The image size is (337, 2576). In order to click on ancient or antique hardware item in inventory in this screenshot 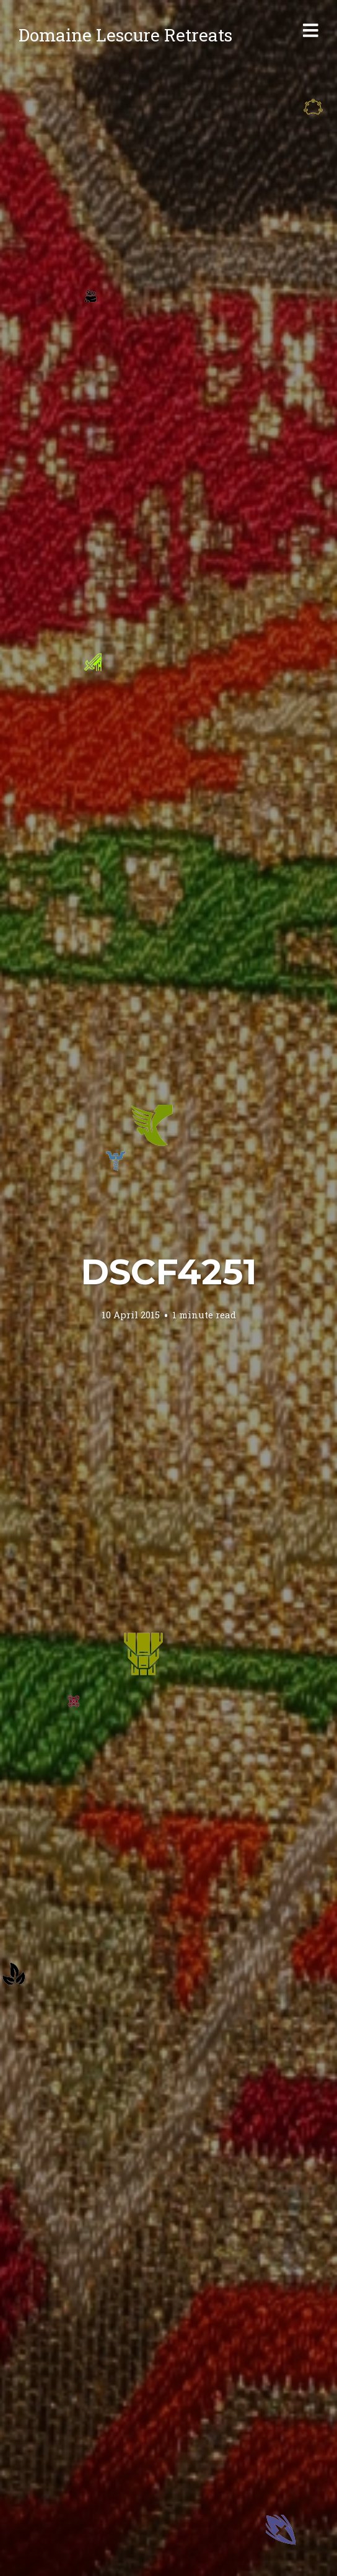, I will do `click(116, 1161)`.